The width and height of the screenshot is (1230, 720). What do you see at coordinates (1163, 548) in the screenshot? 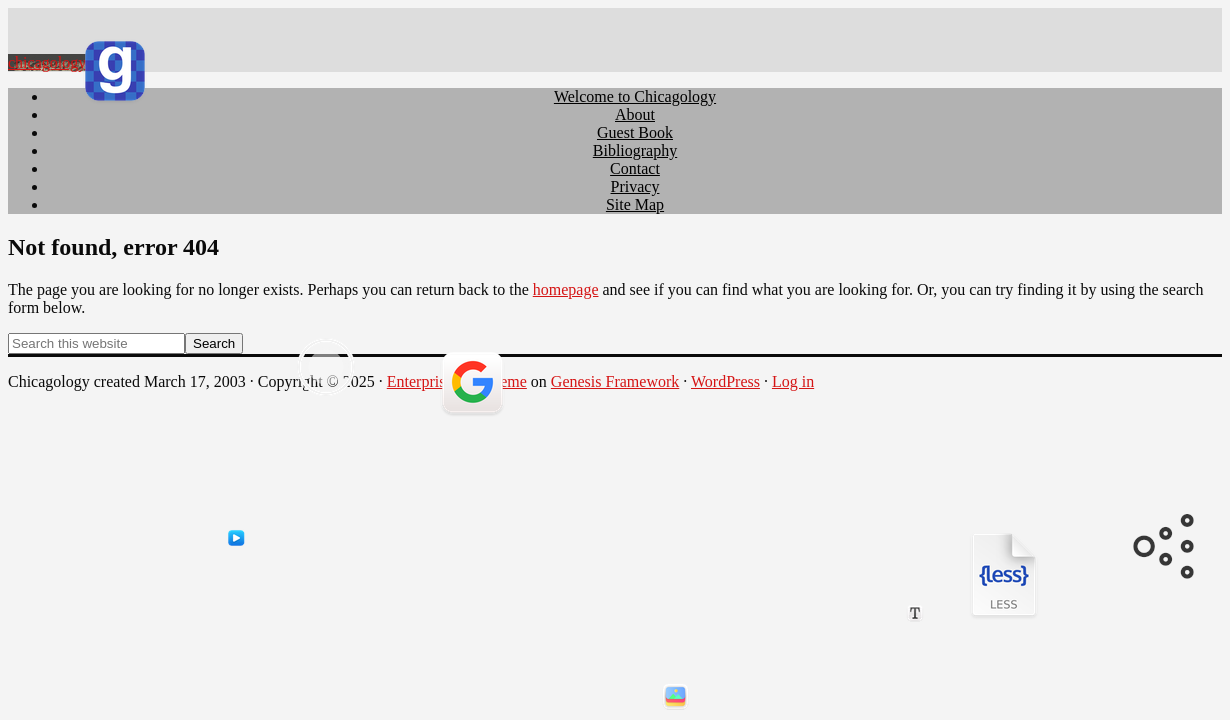
I see `track or monitor folder activity` at bounding box center [1163, 548].